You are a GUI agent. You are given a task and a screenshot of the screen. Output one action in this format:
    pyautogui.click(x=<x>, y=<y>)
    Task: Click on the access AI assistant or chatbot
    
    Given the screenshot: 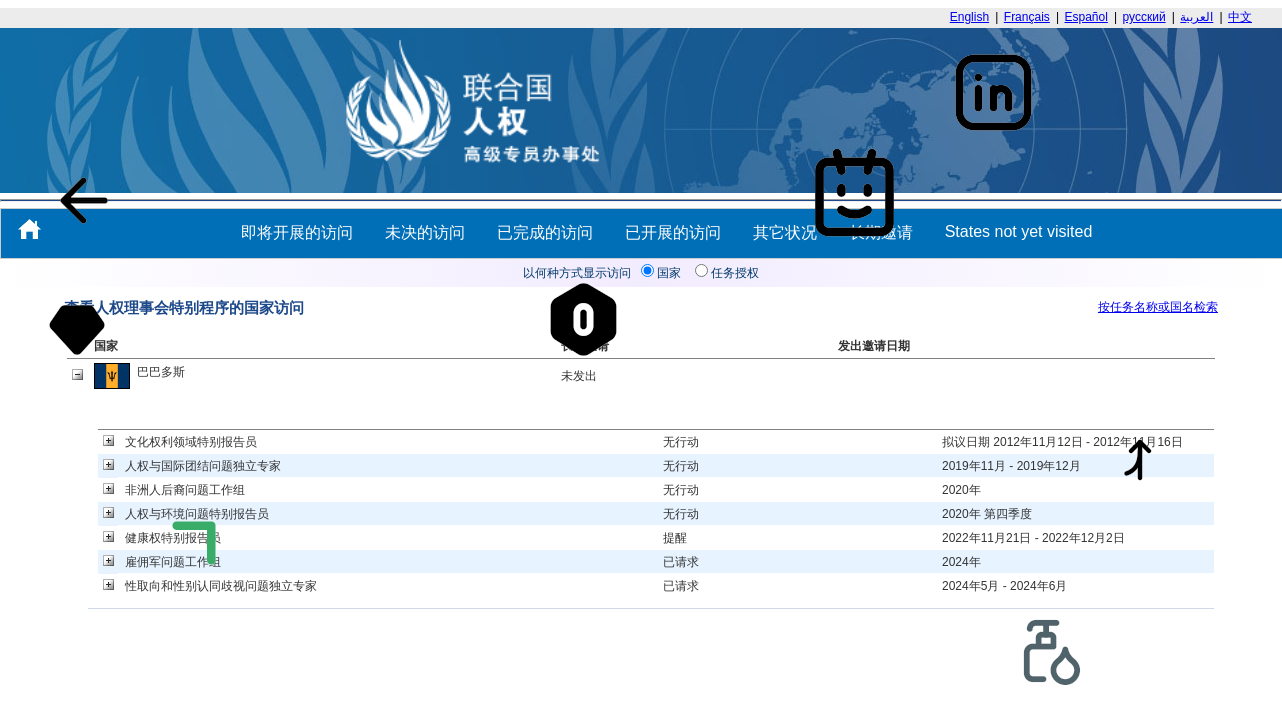 What is the action you would take?
    pyautogui.click(x=854, y=192)
    